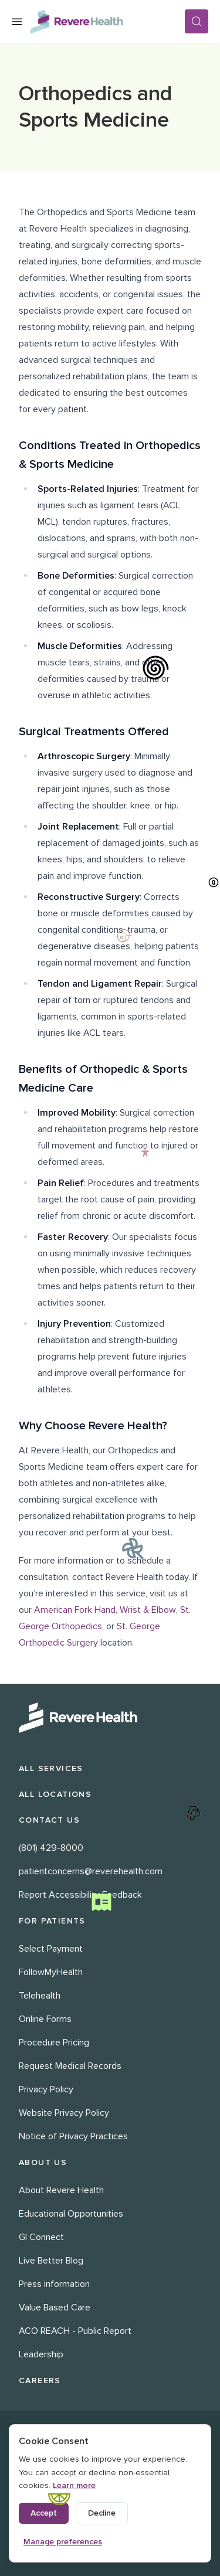 Image resolution: width=220 pixels, height=2576 pixels. Describe the element at coordinates (154, 667) in the screenshot. I see `indicates loading or processing in progress` at that location.